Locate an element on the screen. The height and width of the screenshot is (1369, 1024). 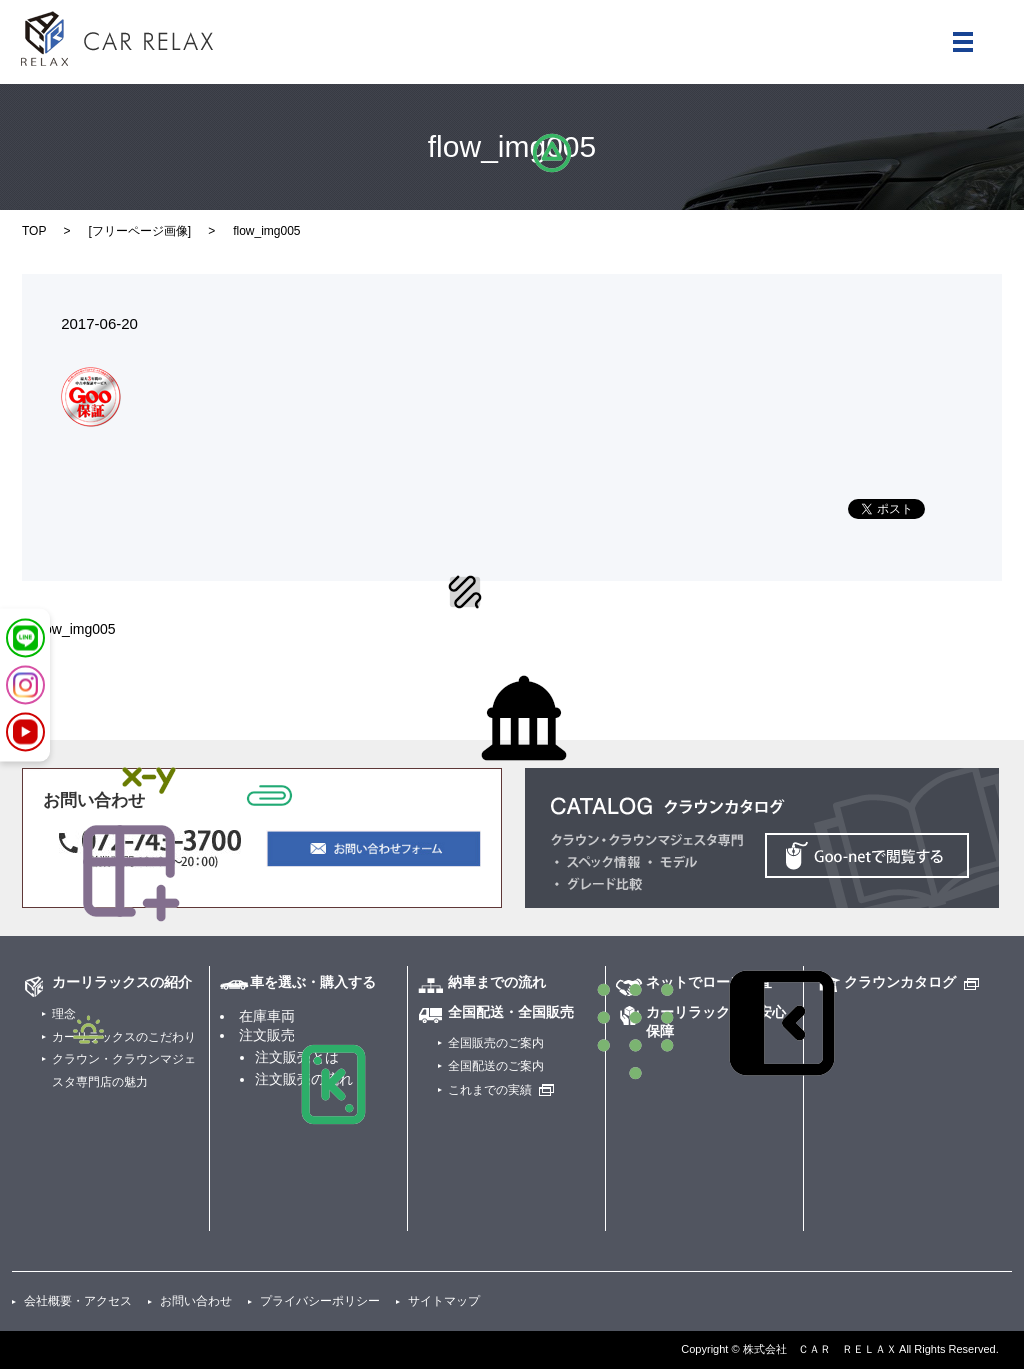
view government or civic services is located at coordinates (524, 718).